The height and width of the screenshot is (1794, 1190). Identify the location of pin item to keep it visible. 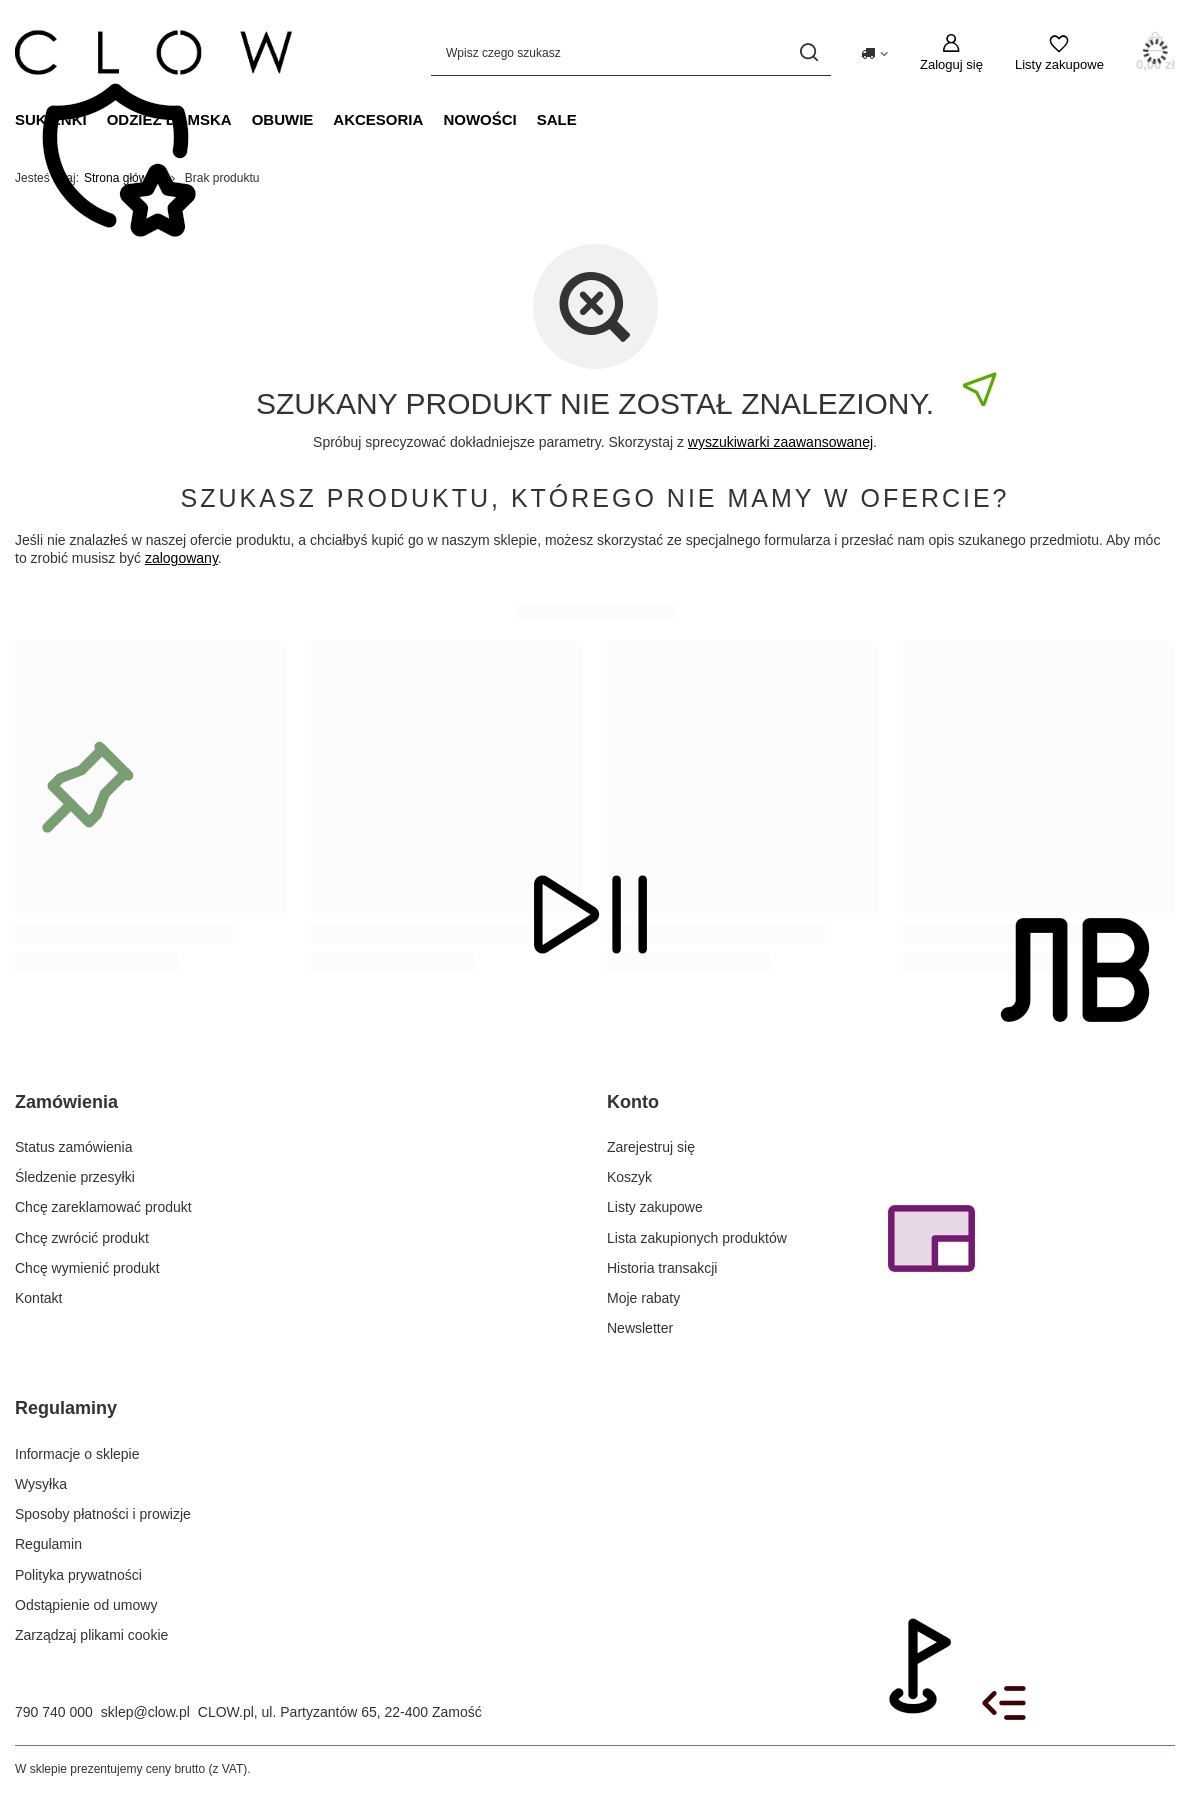
(86, 788).